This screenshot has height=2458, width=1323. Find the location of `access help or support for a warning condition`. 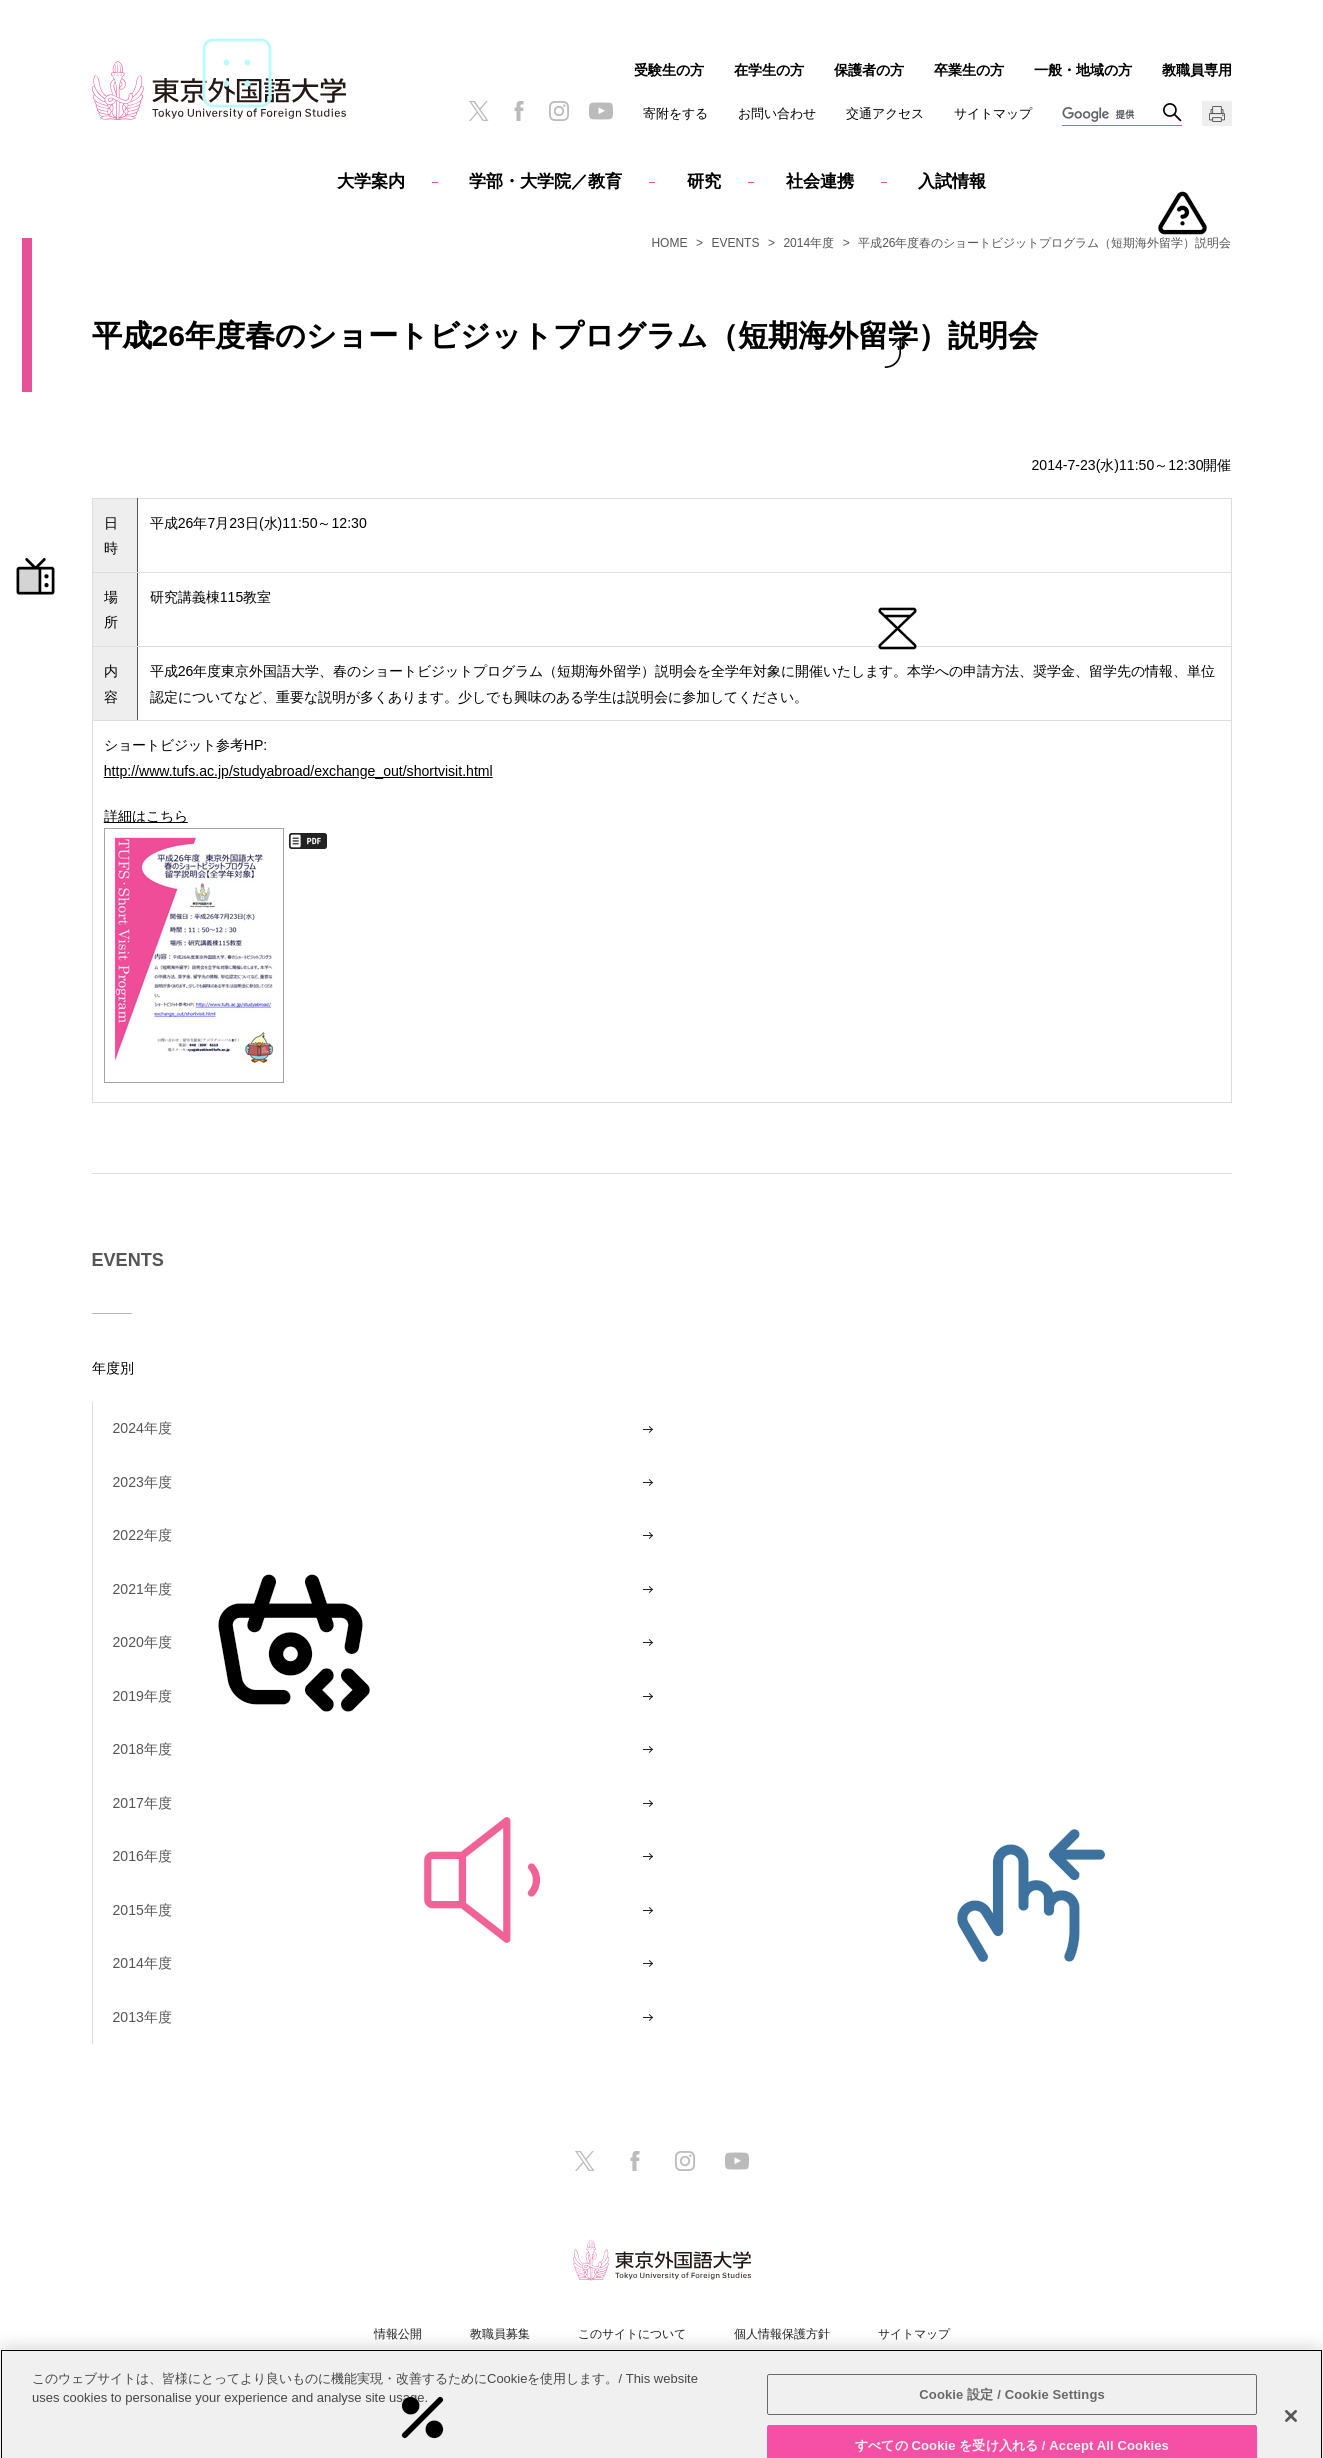

access help or support for a warning condition is located at coordinates (1182, 214).